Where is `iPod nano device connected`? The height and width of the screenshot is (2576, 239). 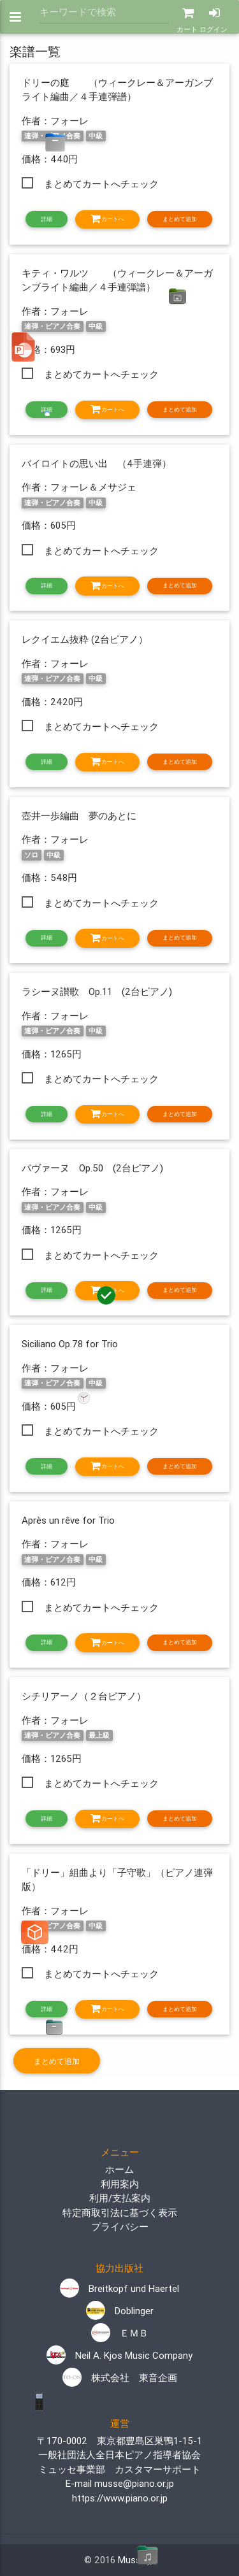 iPod nano device connected is located at coordinates (39, 2401).